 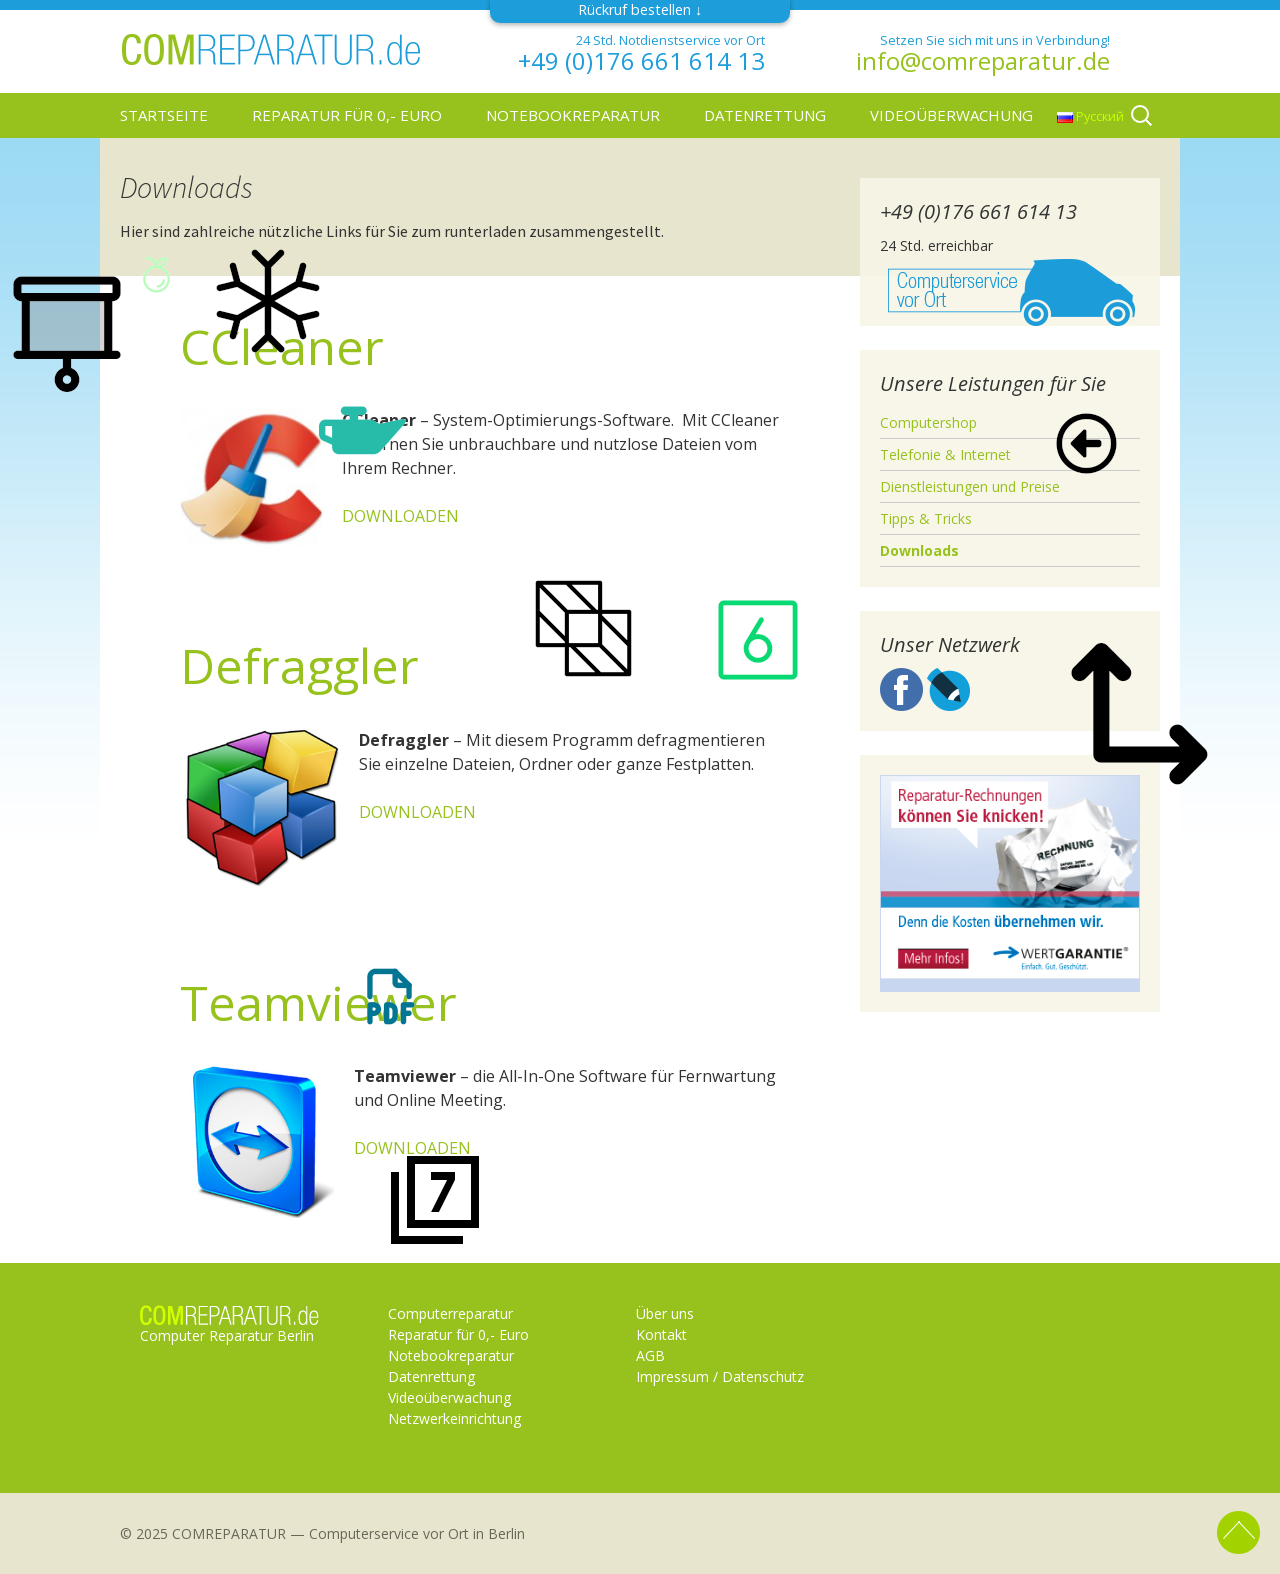 What do you see at coordinates (1134, 711) in the screenshot?
I see `indicates a path or vector direction` at bounding box center [1134, 711].